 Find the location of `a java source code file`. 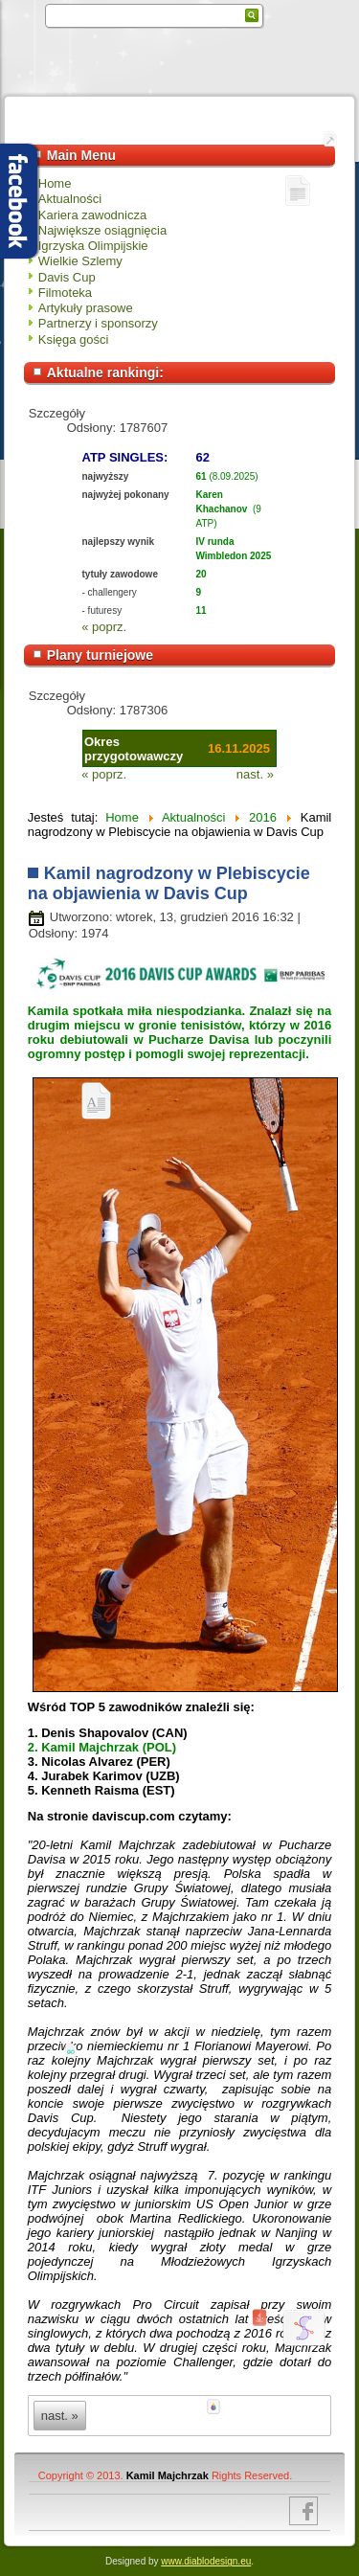

a java source code file is located at coordinates (259, 2317).